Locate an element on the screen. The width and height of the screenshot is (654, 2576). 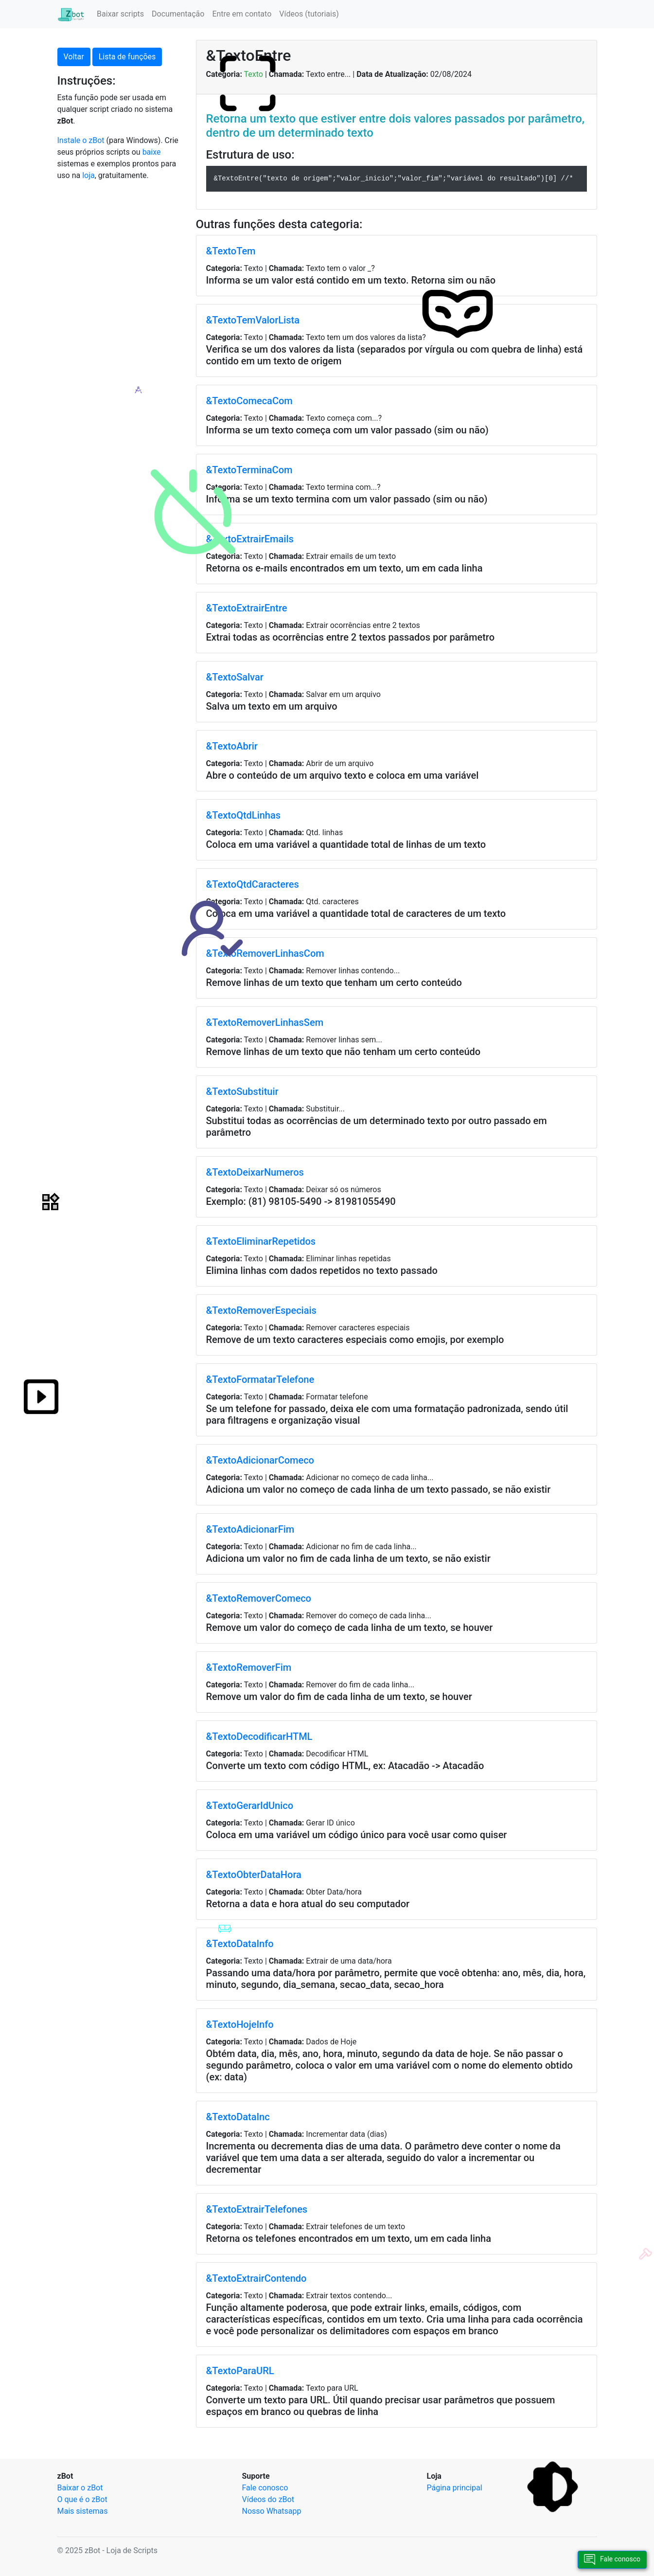
start a slideshow presentation is located at coordinates (41, 1396).